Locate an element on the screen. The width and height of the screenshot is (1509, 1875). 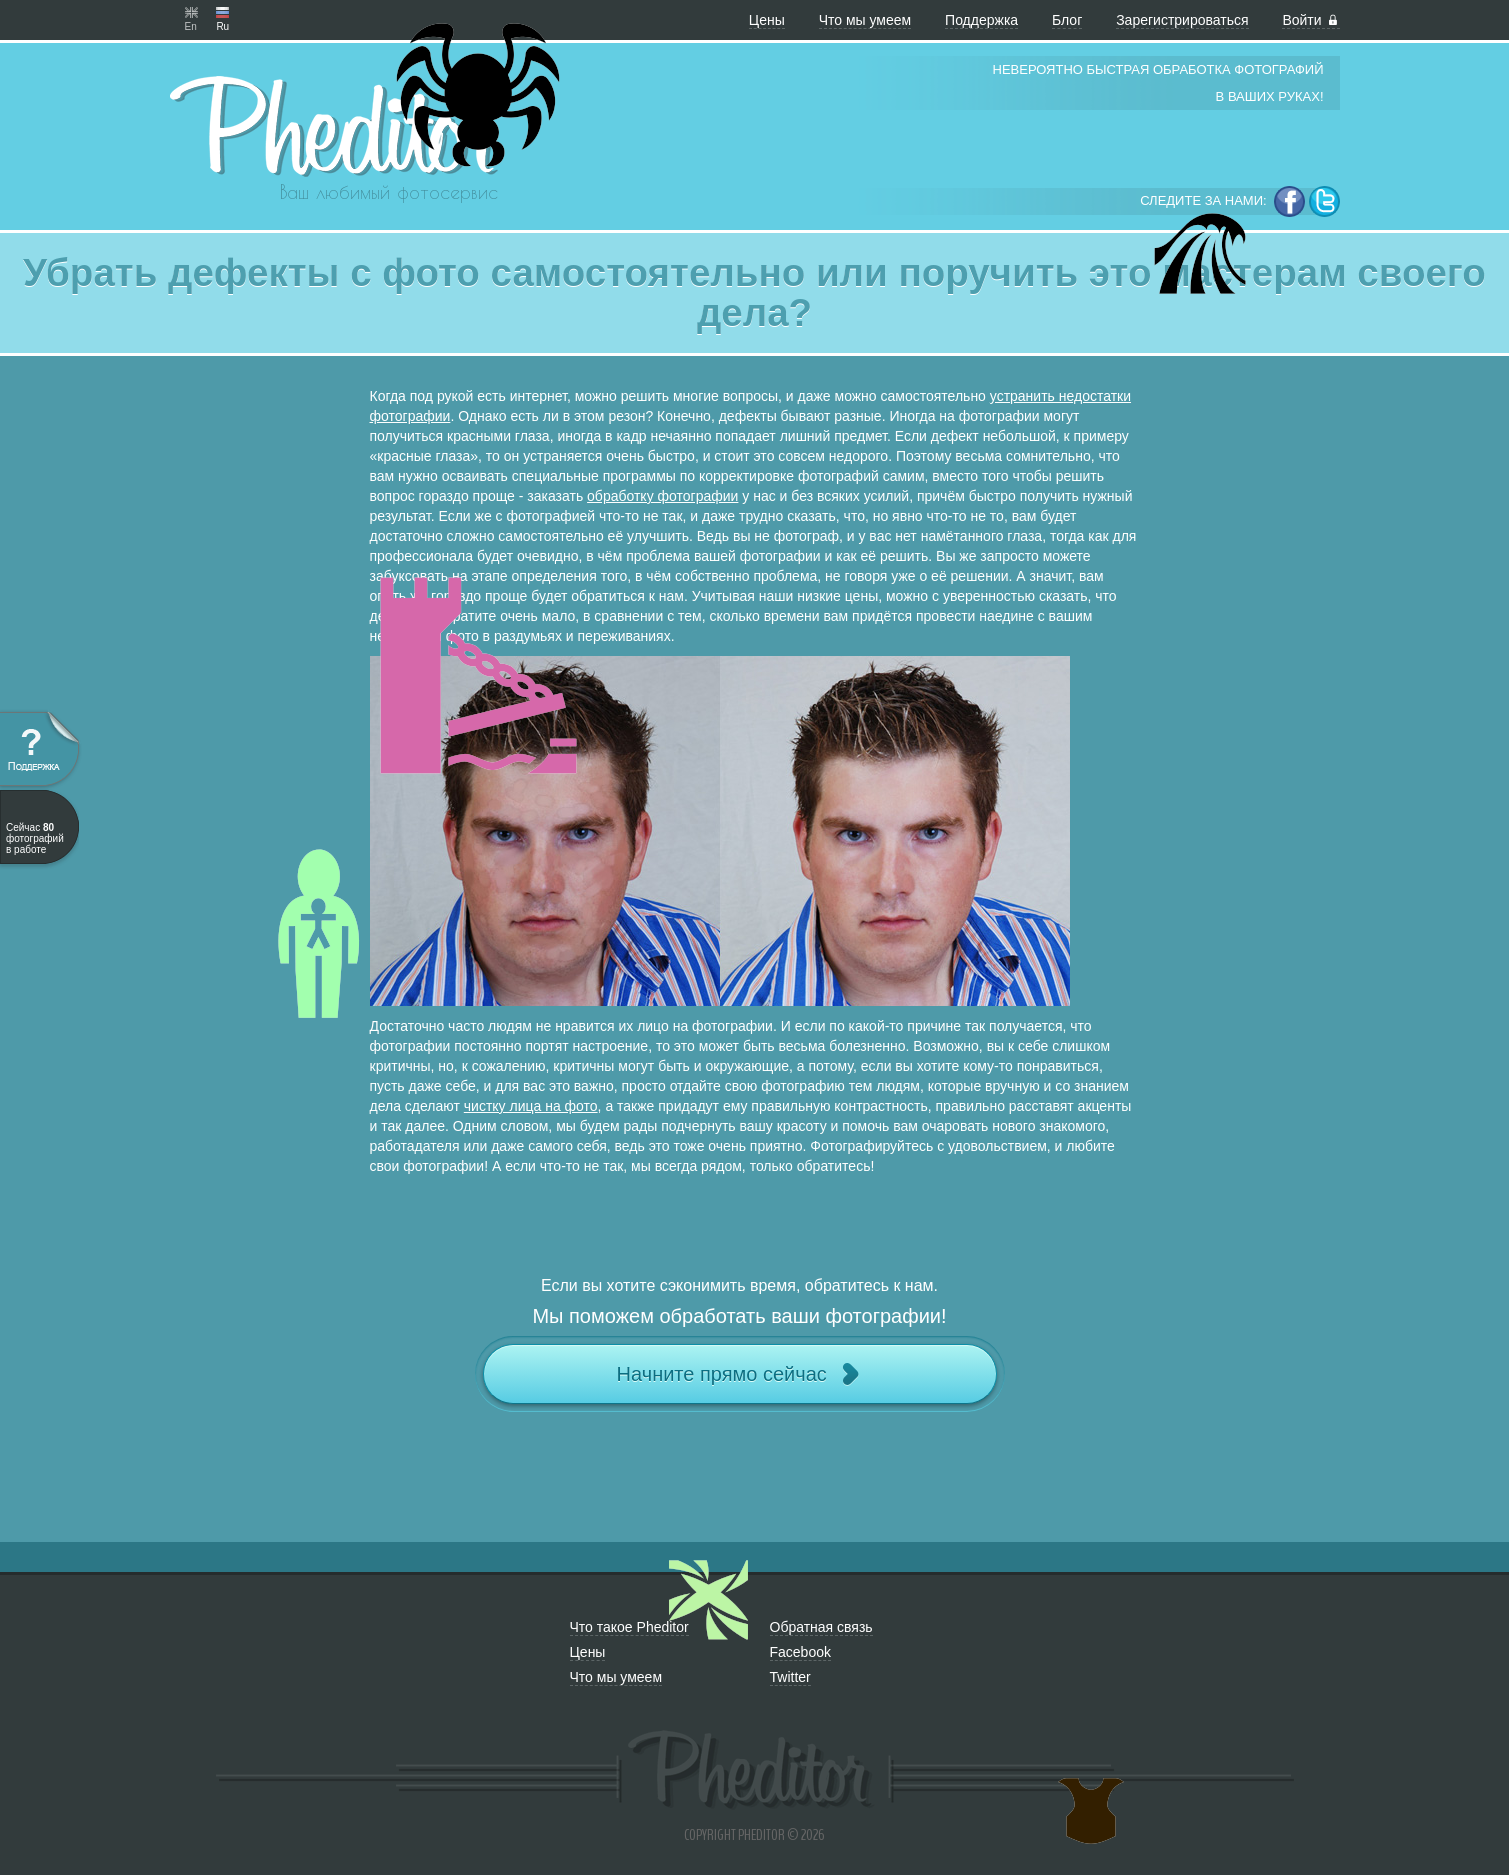
indicates a special bonus or power-up effect is located at coordinates (708, 1599).